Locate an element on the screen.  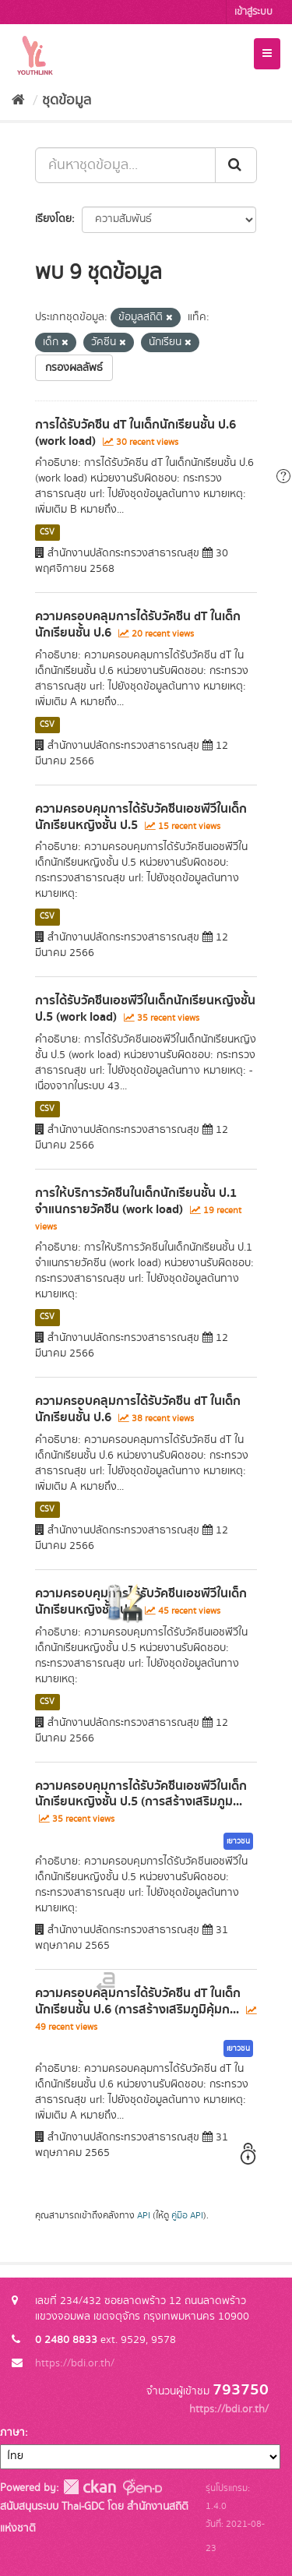
open system profiler to analyze performance is located at coordinates (248, 2154).